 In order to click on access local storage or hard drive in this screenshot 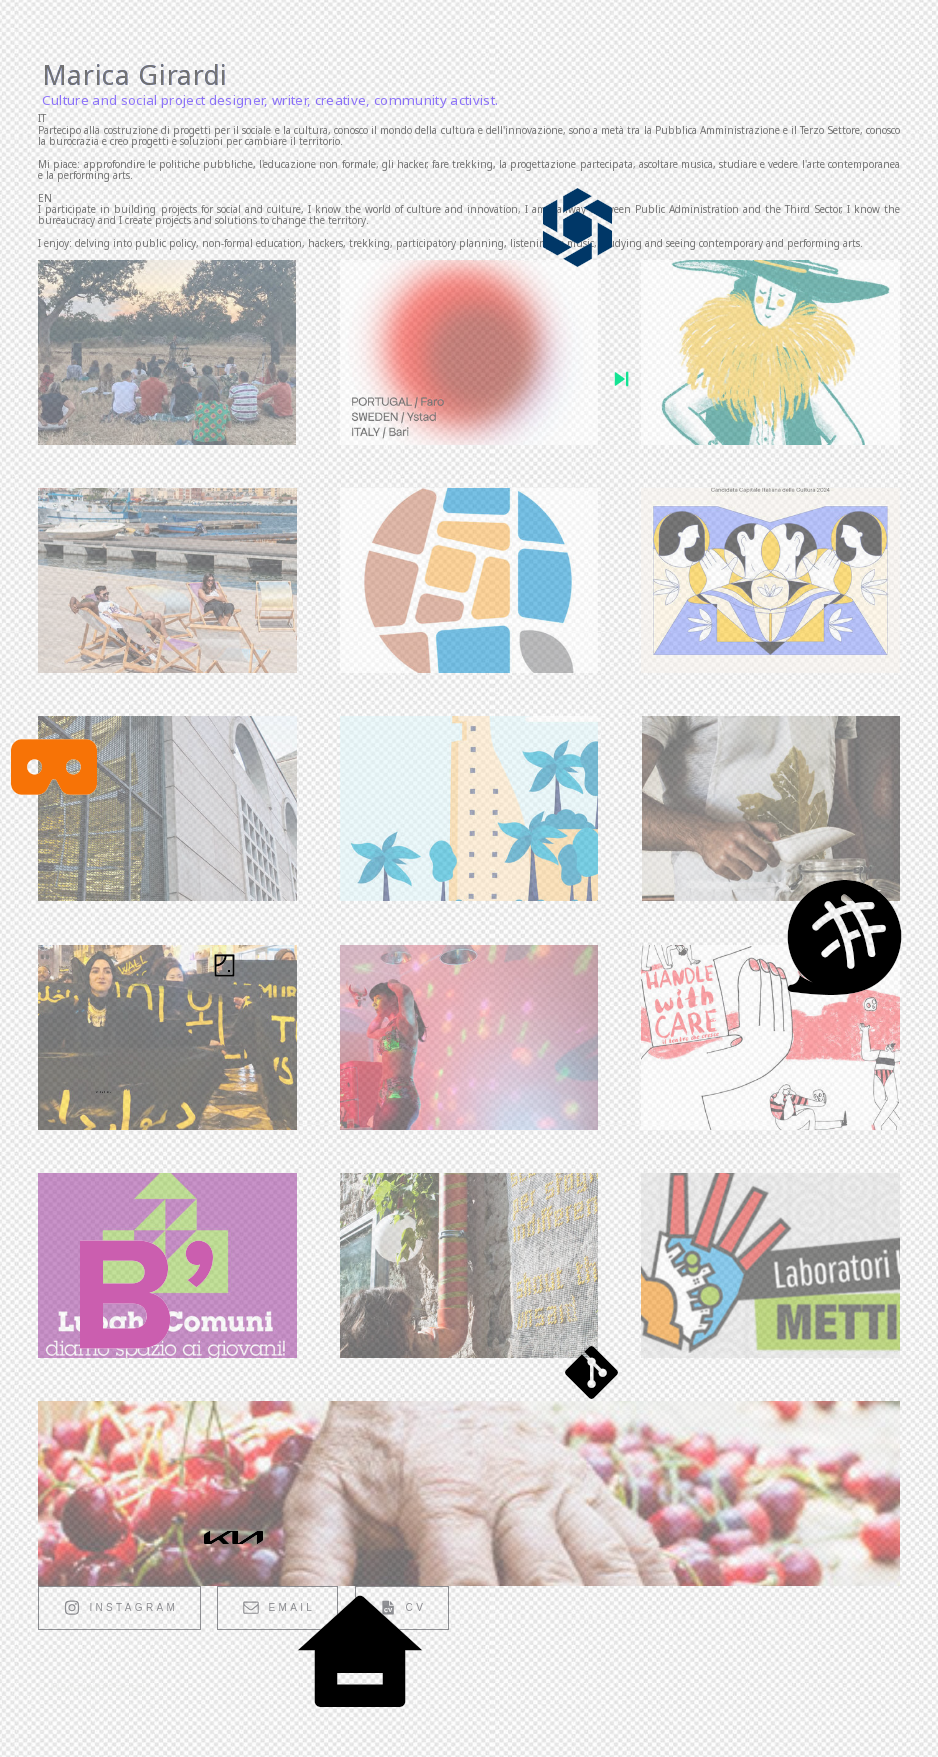, I will do `click(224, 965)`.